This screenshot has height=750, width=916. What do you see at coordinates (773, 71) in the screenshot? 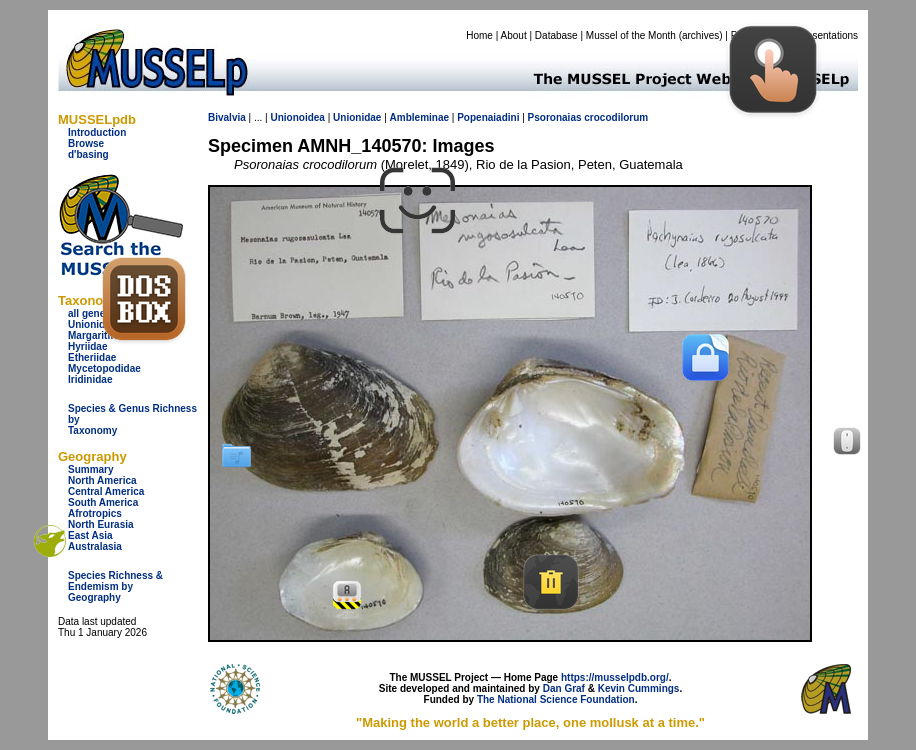
I see `configure touchscreen settings` at bounding box center [773, 71].